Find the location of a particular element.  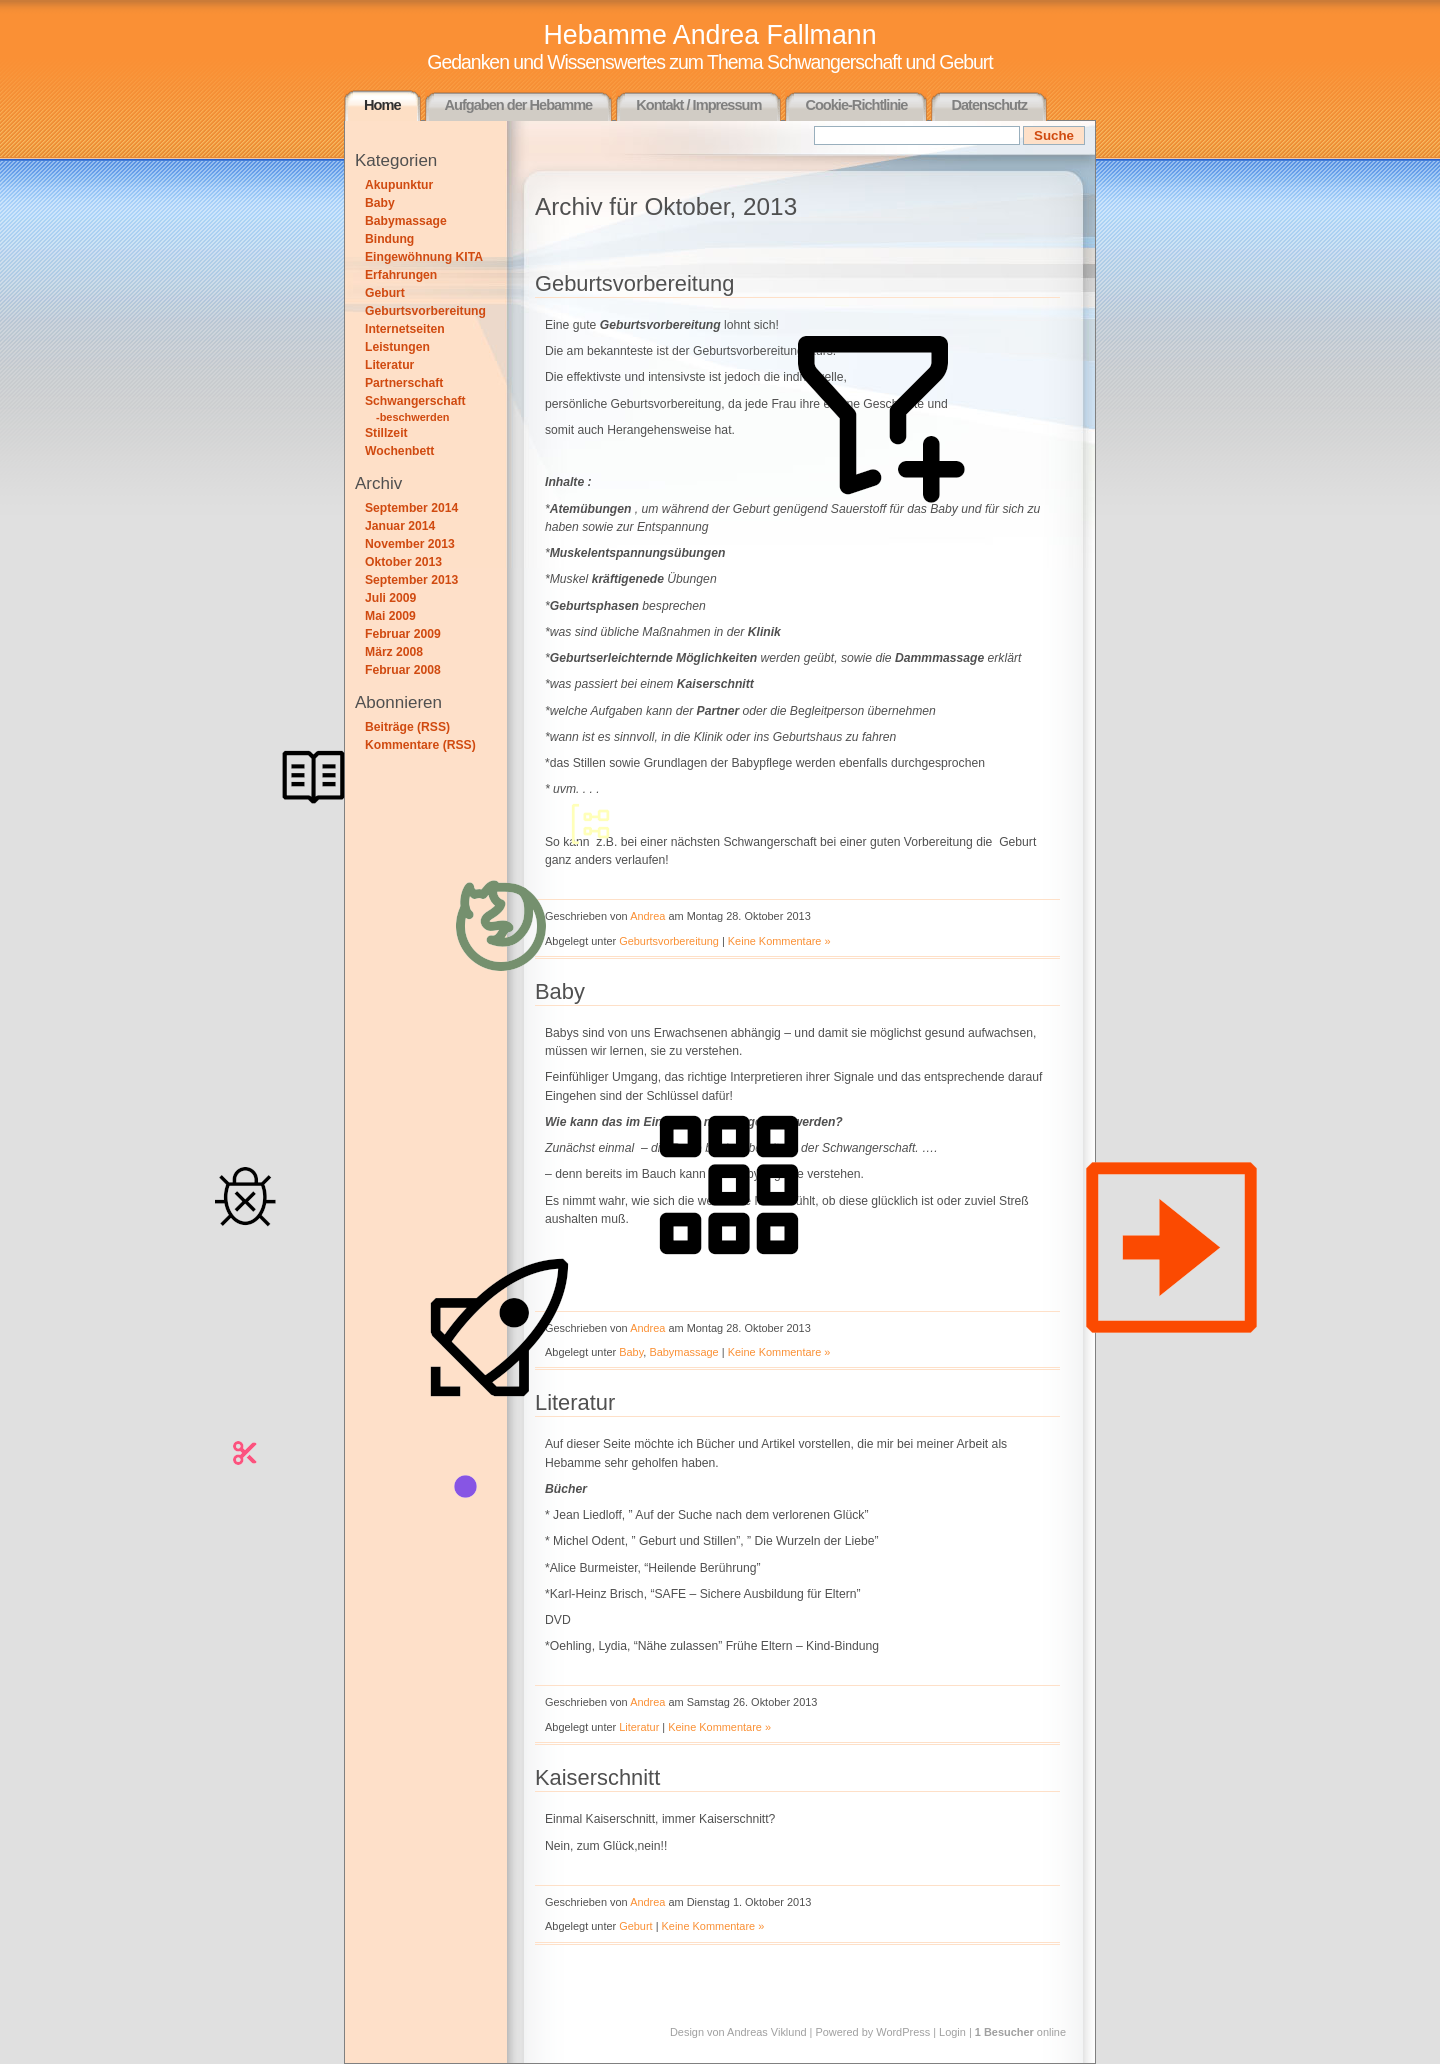

launch or deploy a project is located at coordinates (499, 1327).